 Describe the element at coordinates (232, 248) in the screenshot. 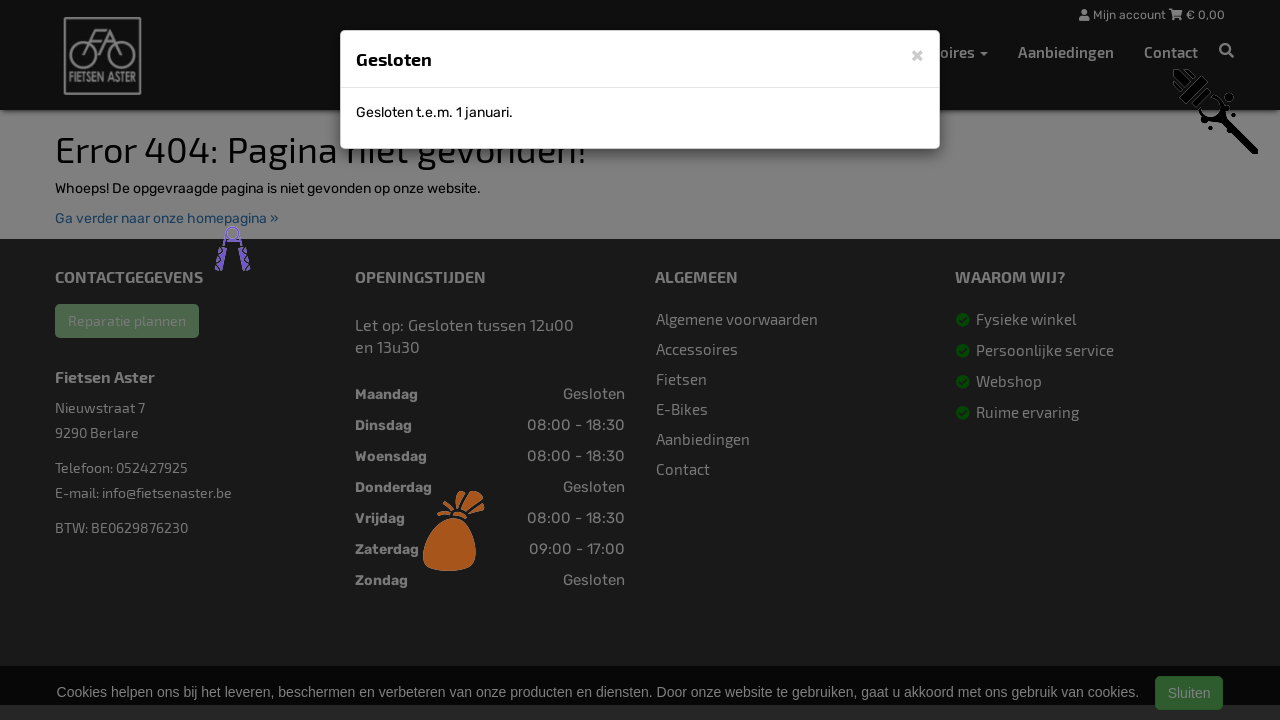

I see `access grip strength training exercises` at that location.